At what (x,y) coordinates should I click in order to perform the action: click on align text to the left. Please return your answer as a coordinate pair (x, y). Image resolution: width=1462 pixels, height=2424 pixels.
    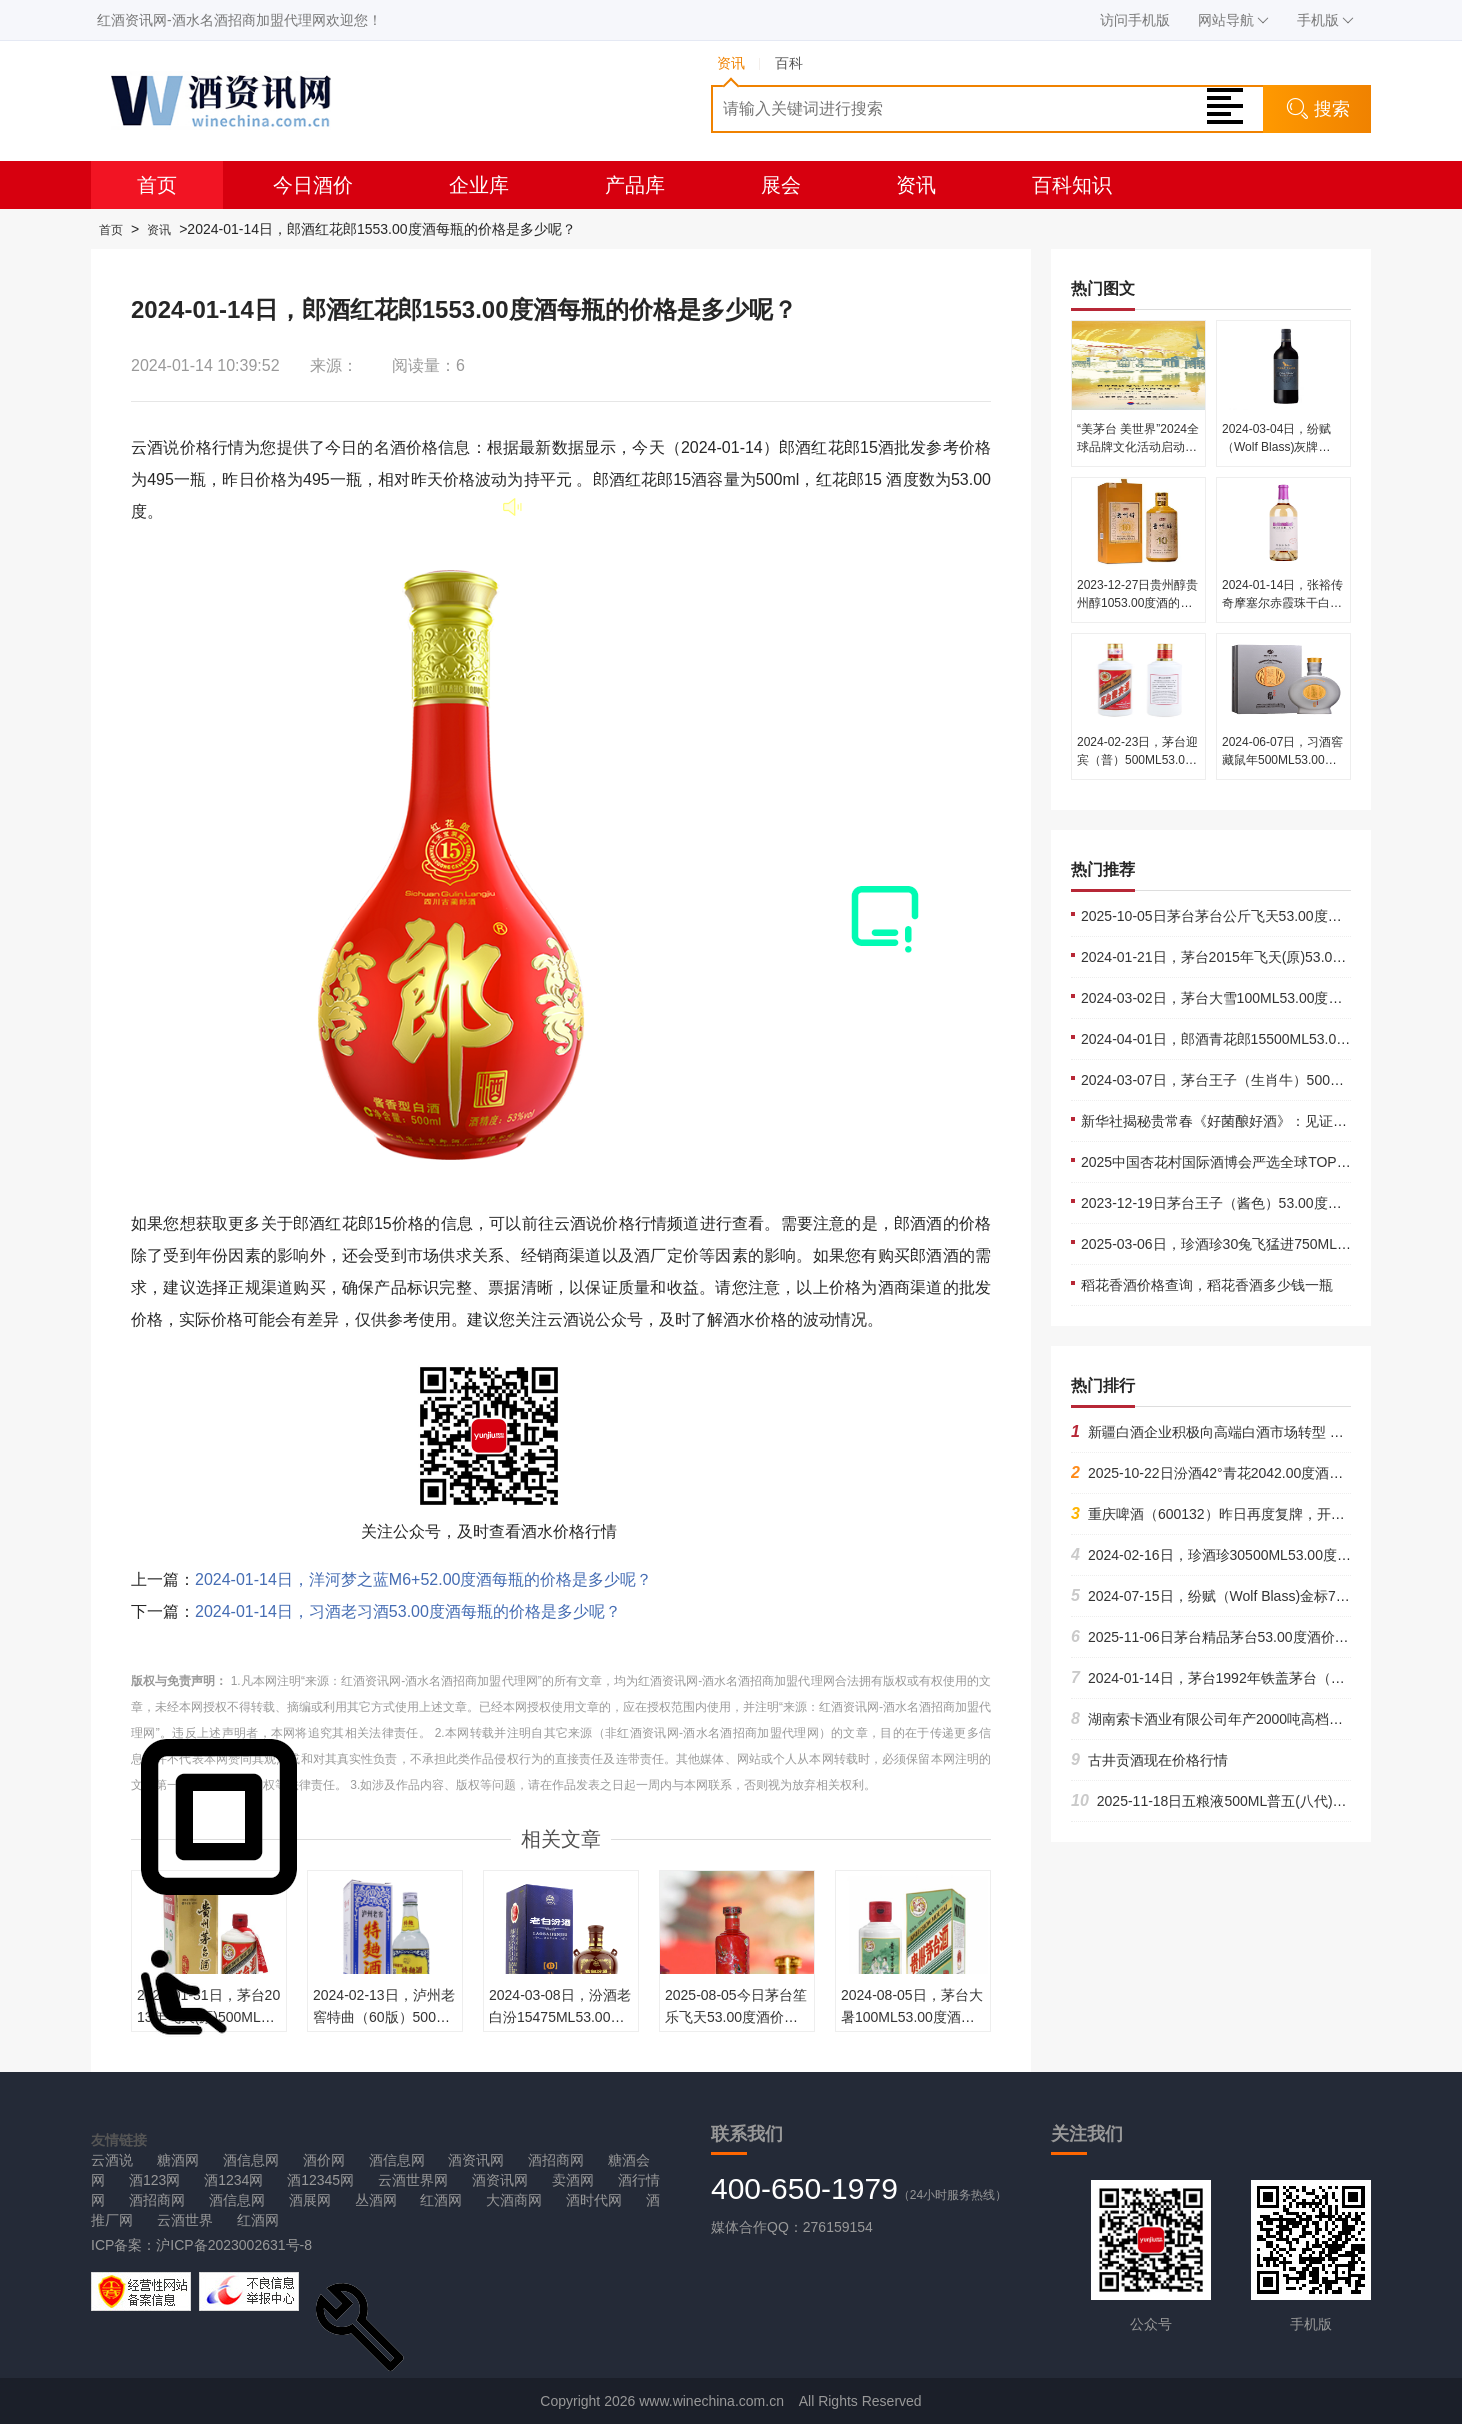
    Looking at the image, I should click on (1225, 106).